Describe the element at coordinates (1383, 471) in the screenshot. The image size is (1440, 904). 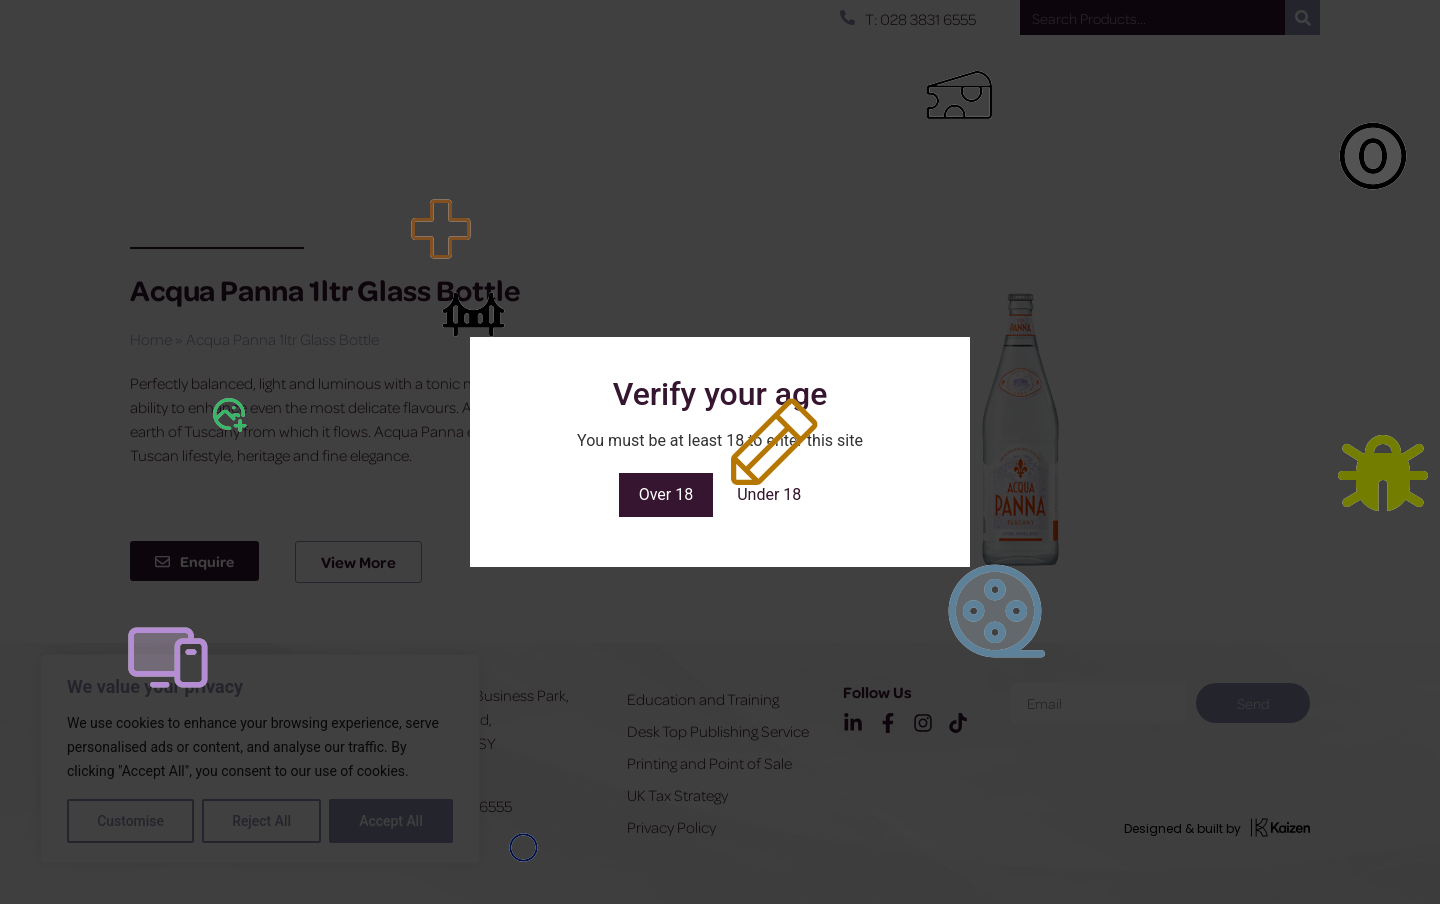
I see `report a bug or issue` at that location.